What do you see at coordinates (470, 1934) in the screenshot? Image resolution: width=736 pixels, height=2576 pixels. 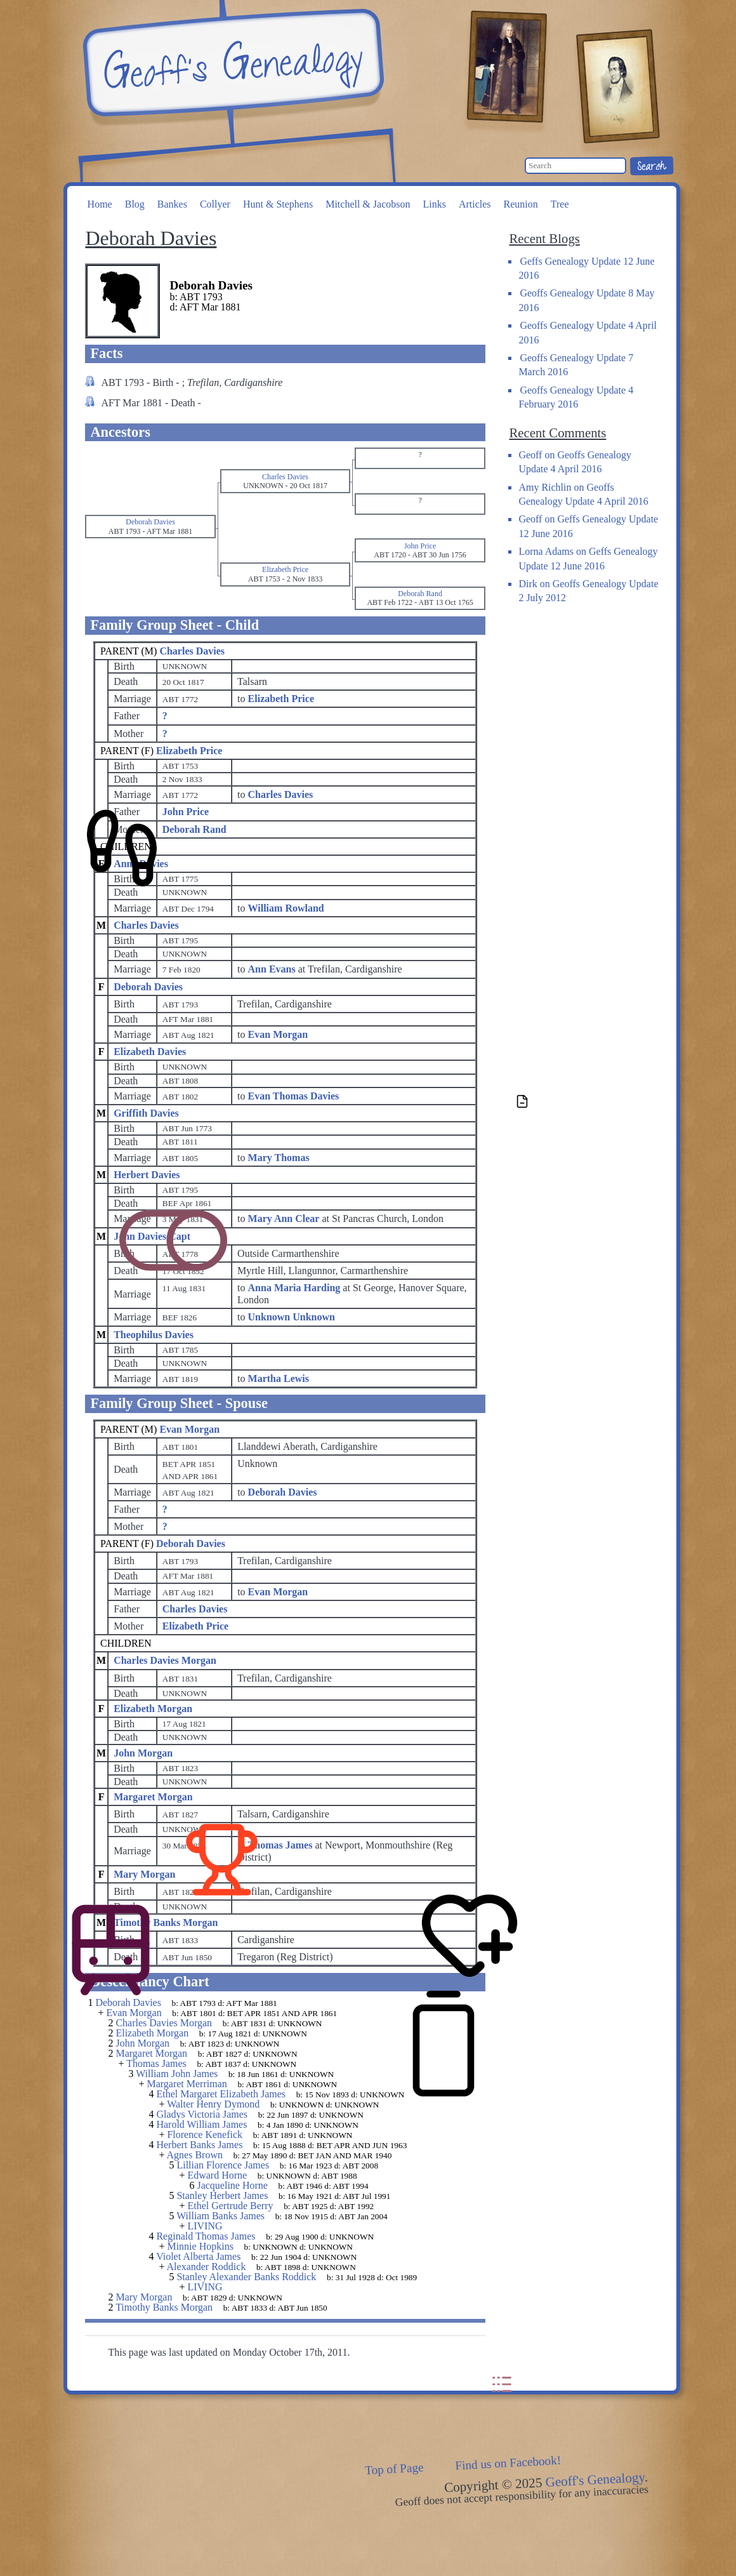 I see `add to favorites` at bounding box center [470, 1934].